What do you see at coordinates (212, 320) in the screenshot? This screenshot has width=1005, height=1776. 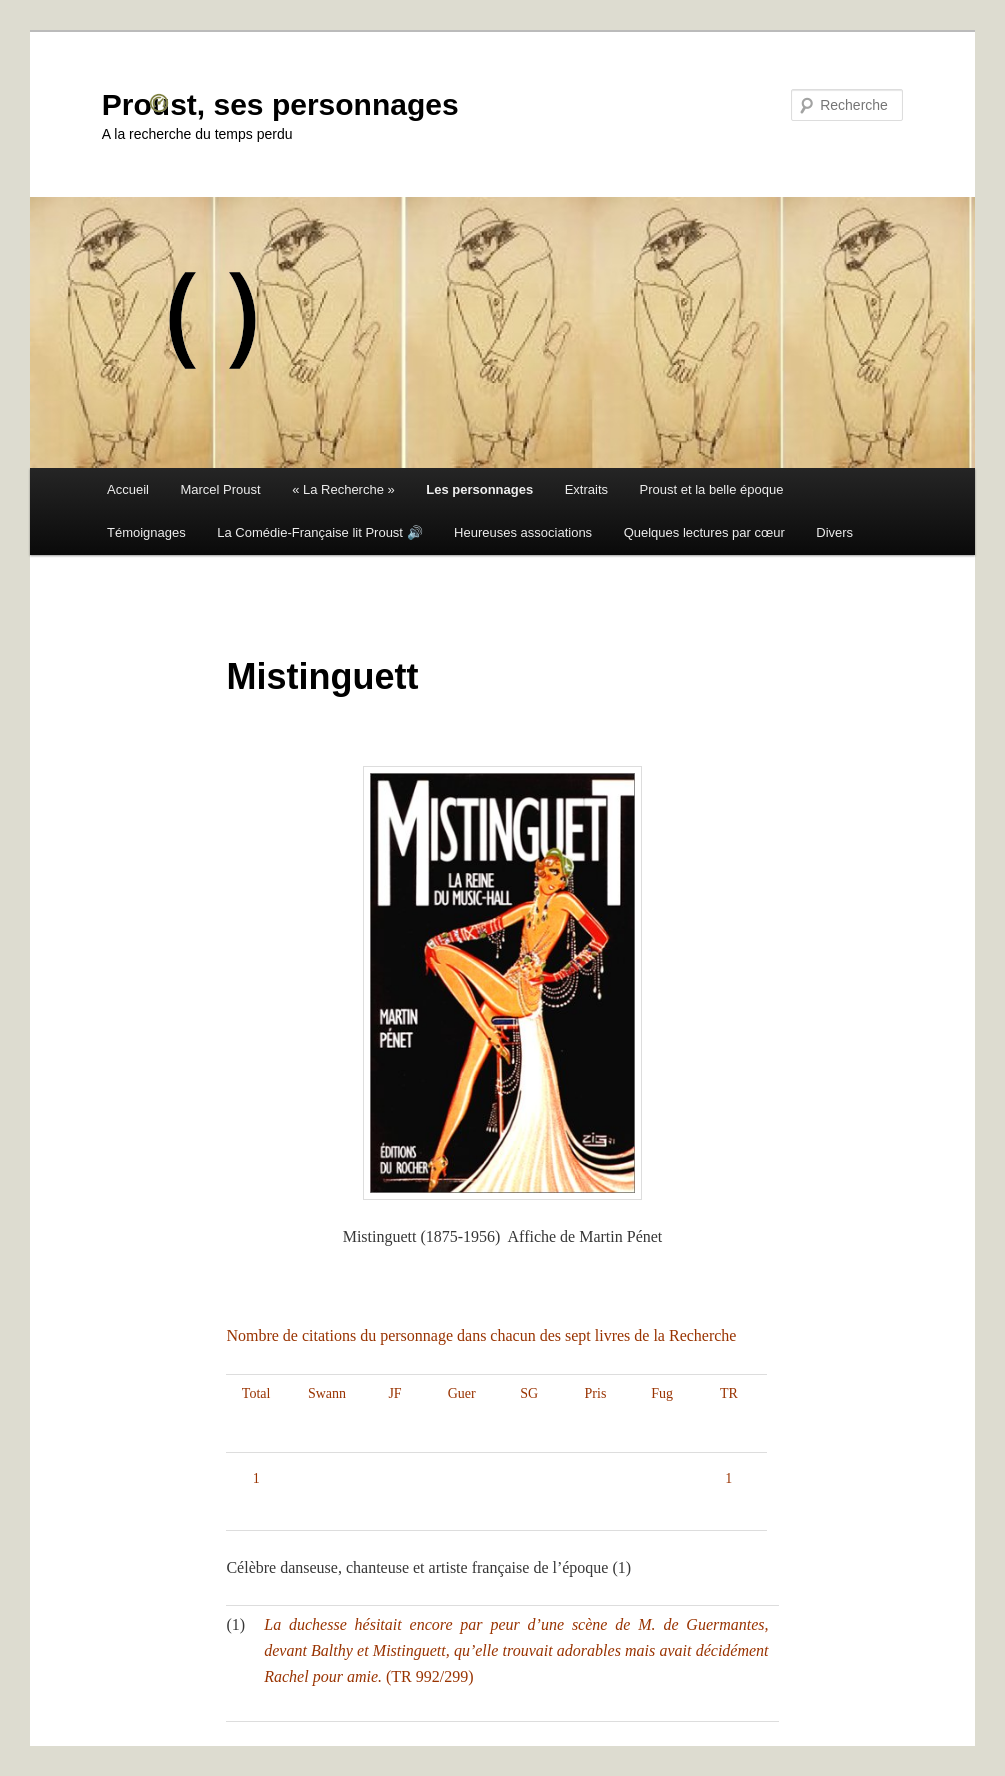 I see `indicates code or programming-related content` at bounding box center [212, 320].